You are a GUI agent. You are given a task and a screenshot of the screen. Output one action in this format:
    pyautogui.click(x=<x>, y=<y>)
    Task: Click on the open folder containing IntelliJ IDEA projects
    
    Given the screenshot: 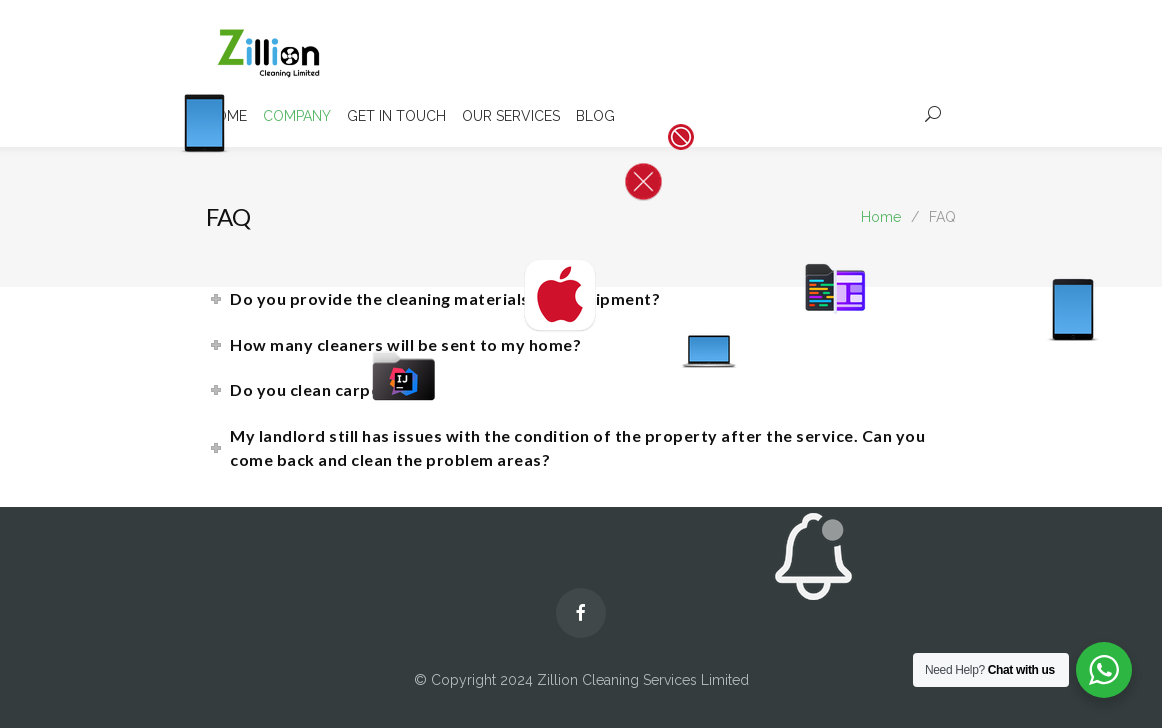 What is the action you would take?
    pyautogui.click(x=403, y=377)
    